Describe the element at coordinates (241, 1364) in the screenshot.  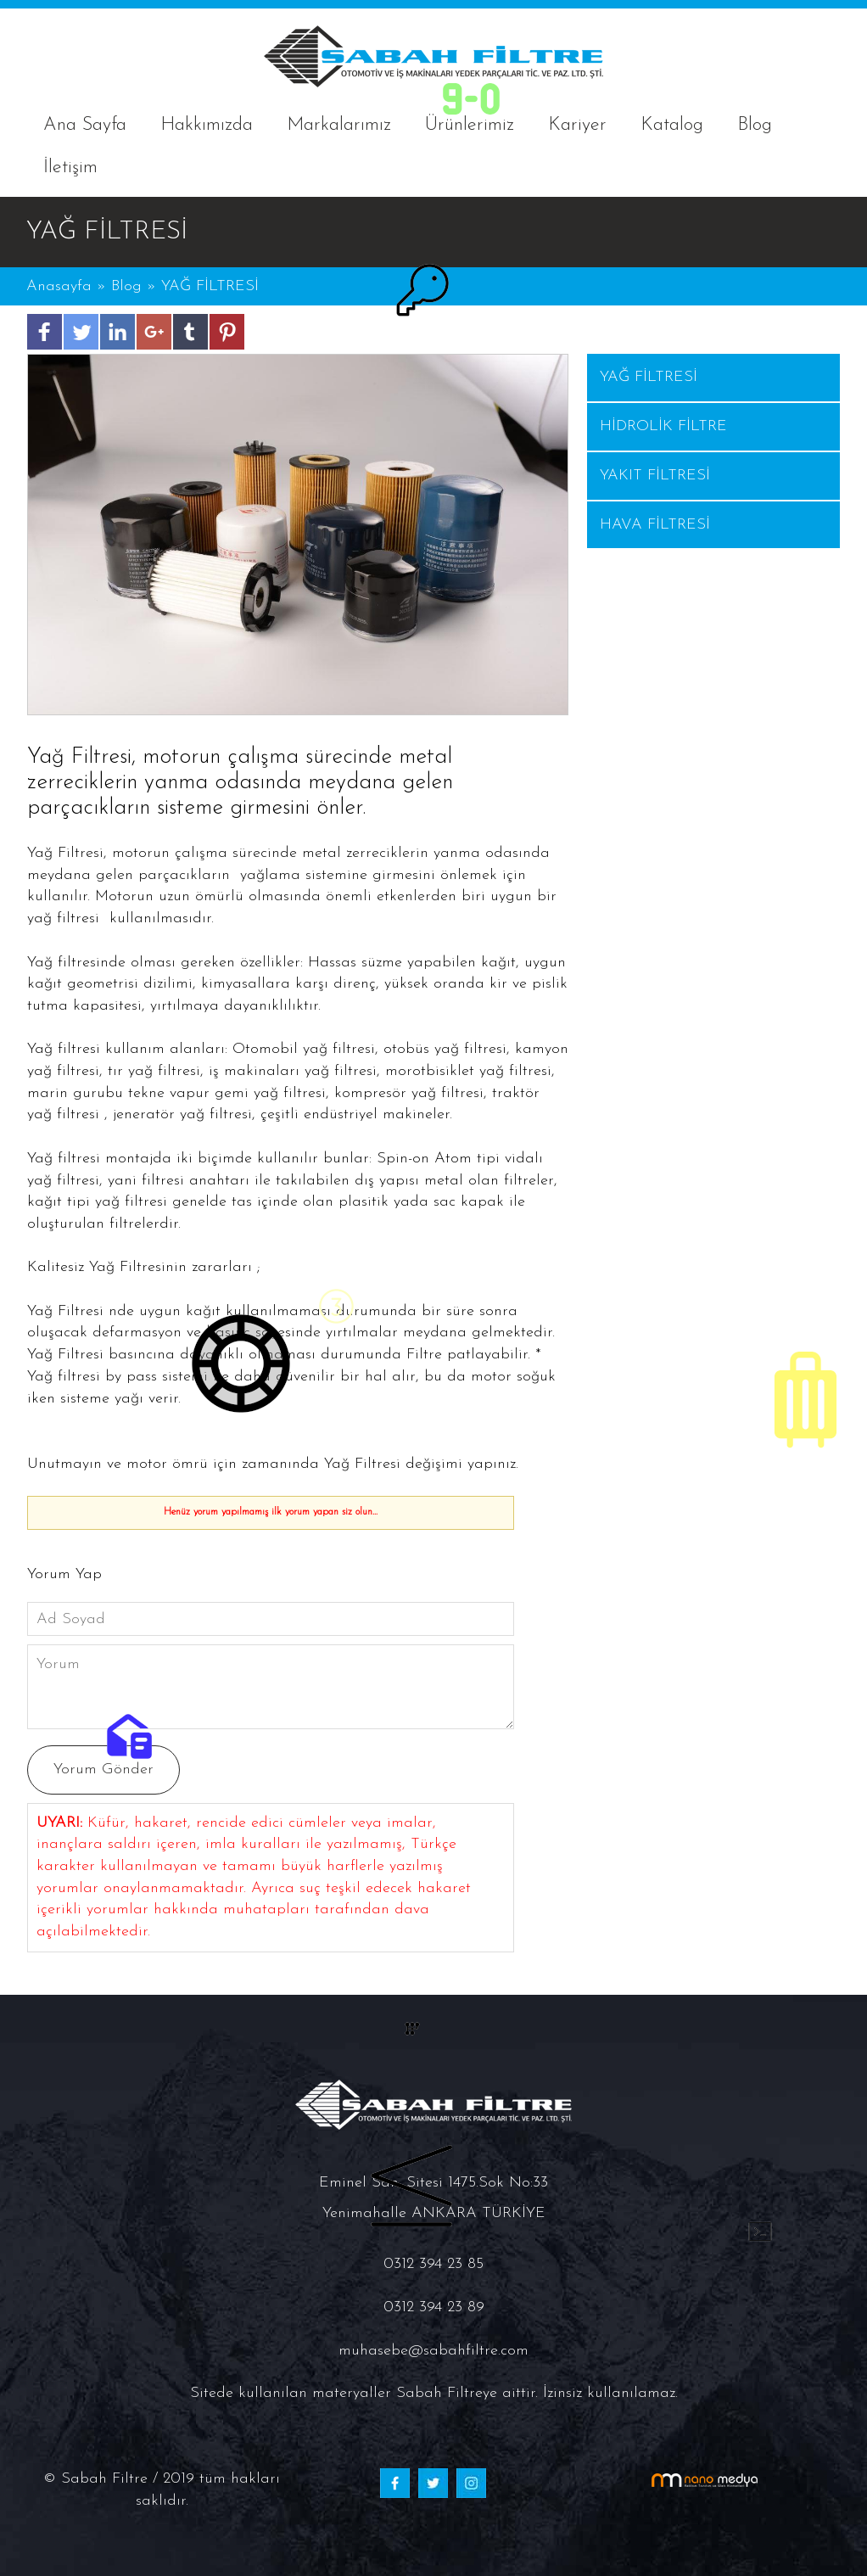
I see `access casino or gambling games` at that location.